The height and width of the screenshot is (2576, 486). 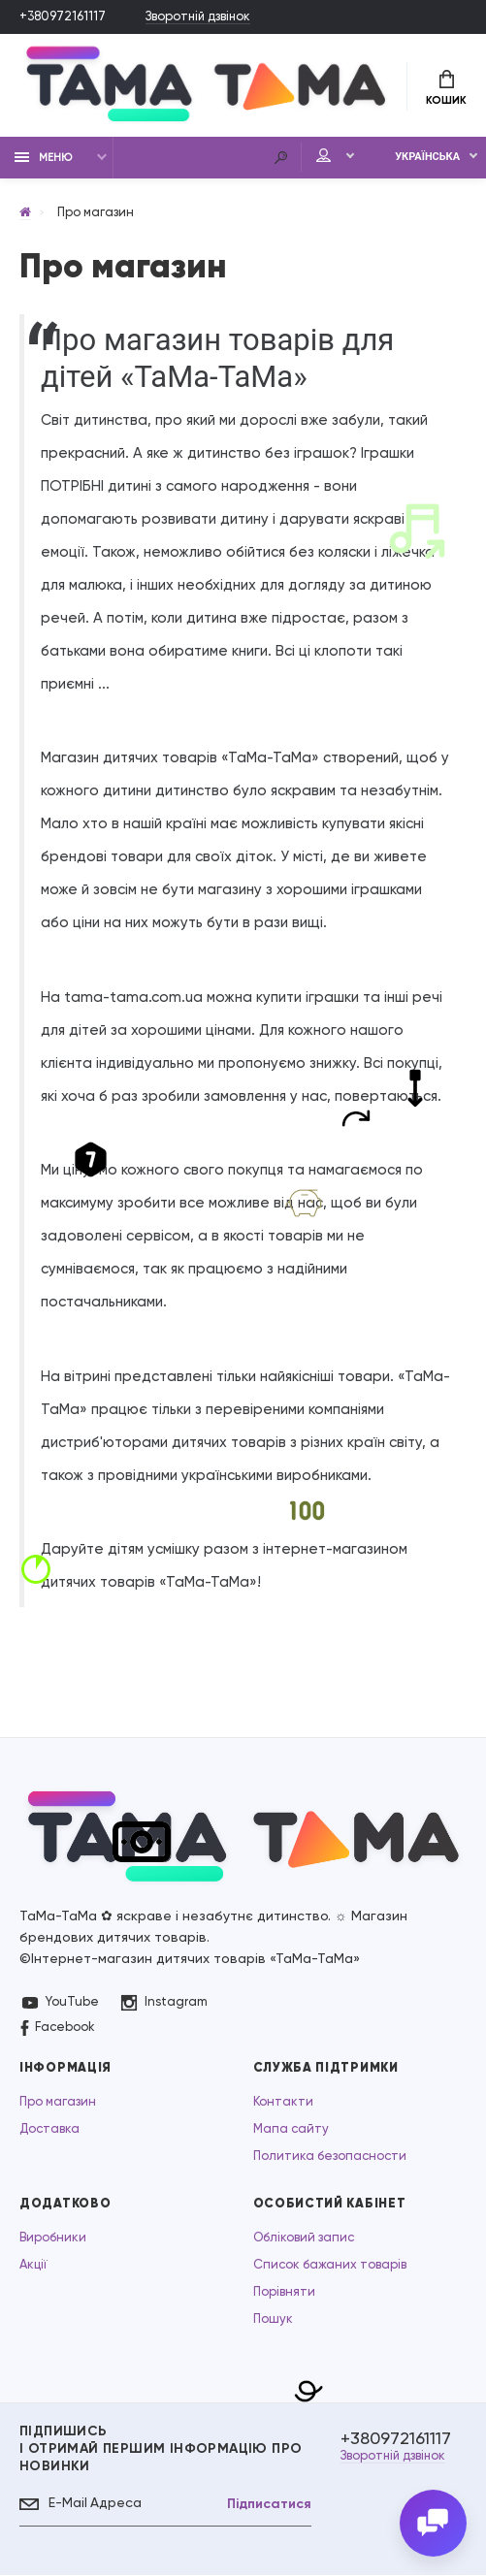 What do you see at coordinates (304, 1203) in the screenshot?
I see `access savings or budget features` at bounding box center [304, 1203].